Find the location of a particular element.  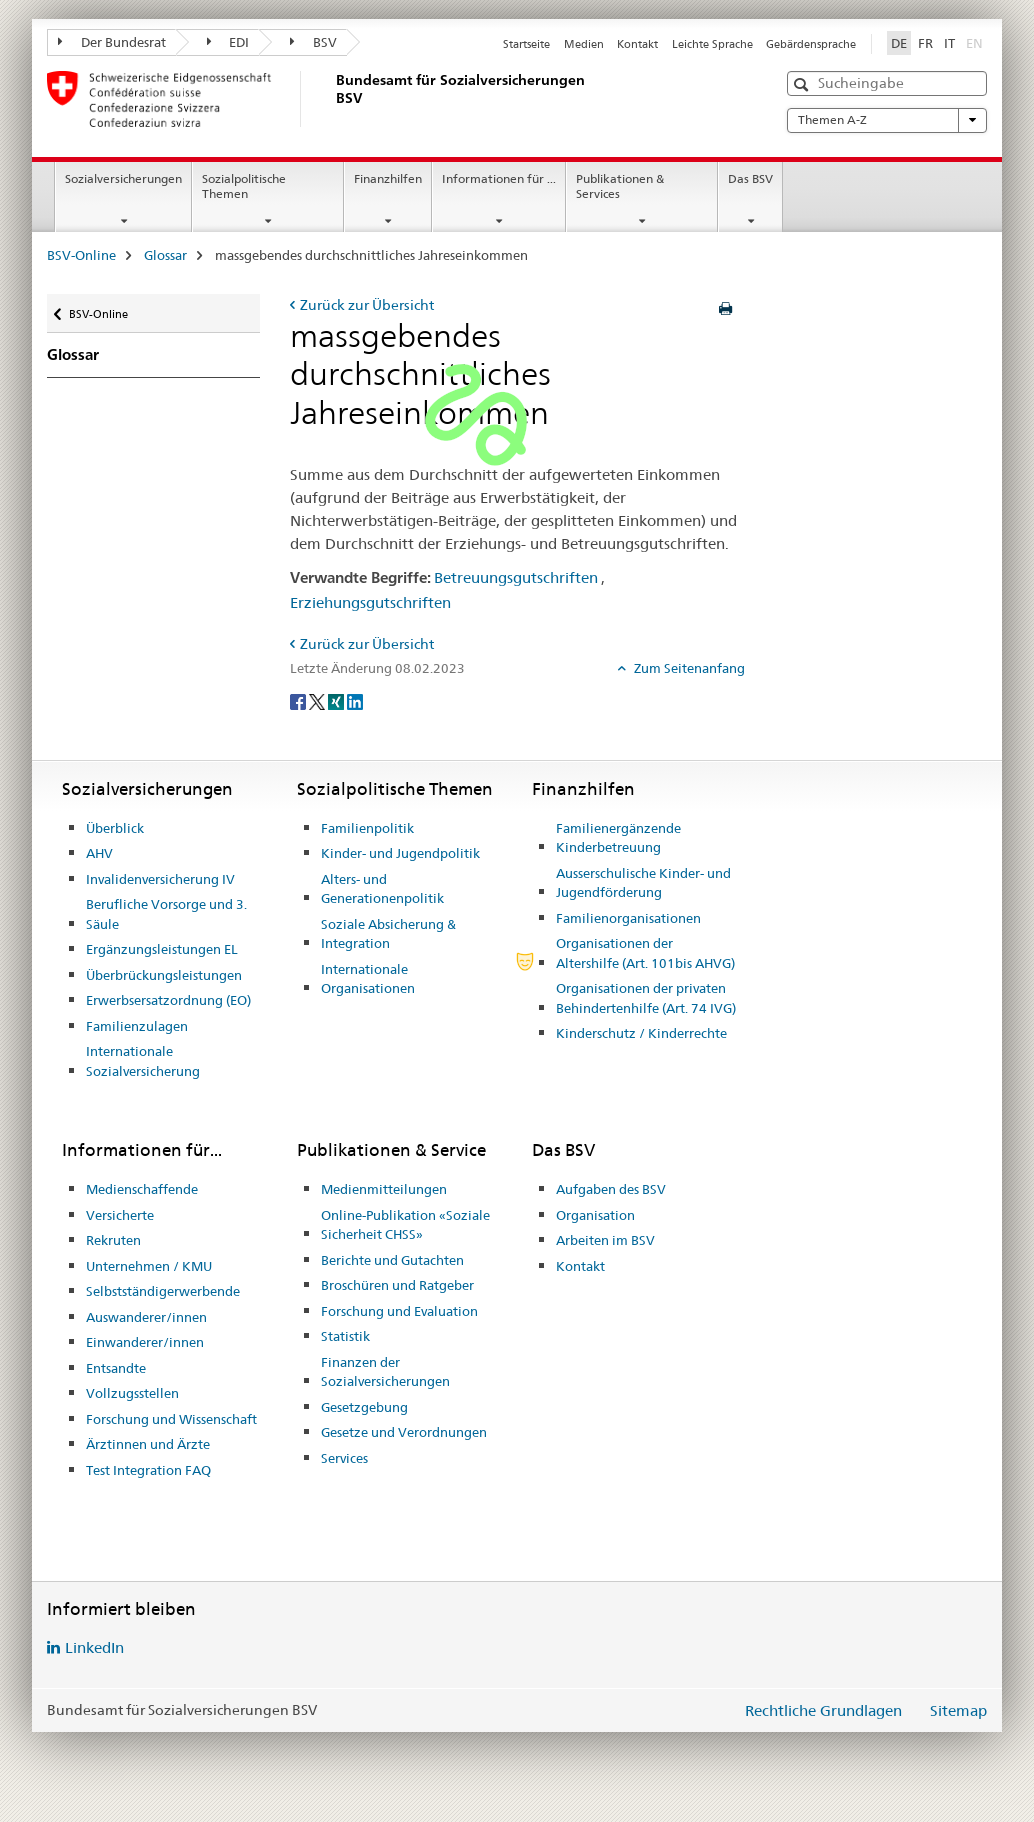

decorative squiggle or flourish element is located at coordinates (475, 414).